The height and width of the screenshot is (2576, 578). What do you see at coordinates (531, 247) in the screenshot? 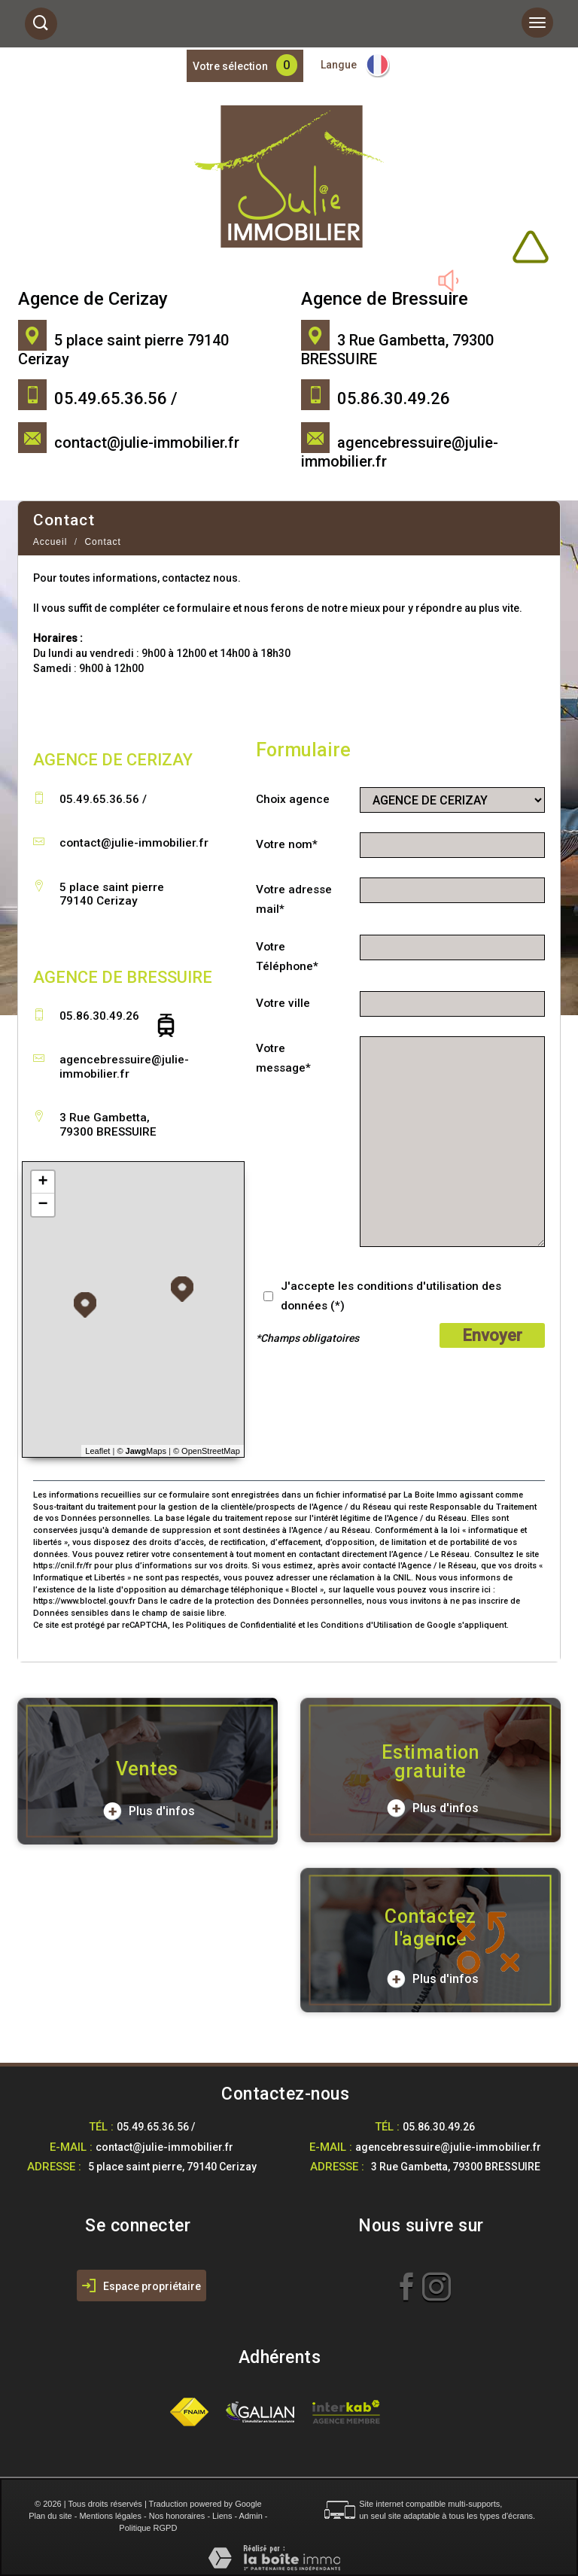
I see `play or start media content` at bounding box center [531, 247].